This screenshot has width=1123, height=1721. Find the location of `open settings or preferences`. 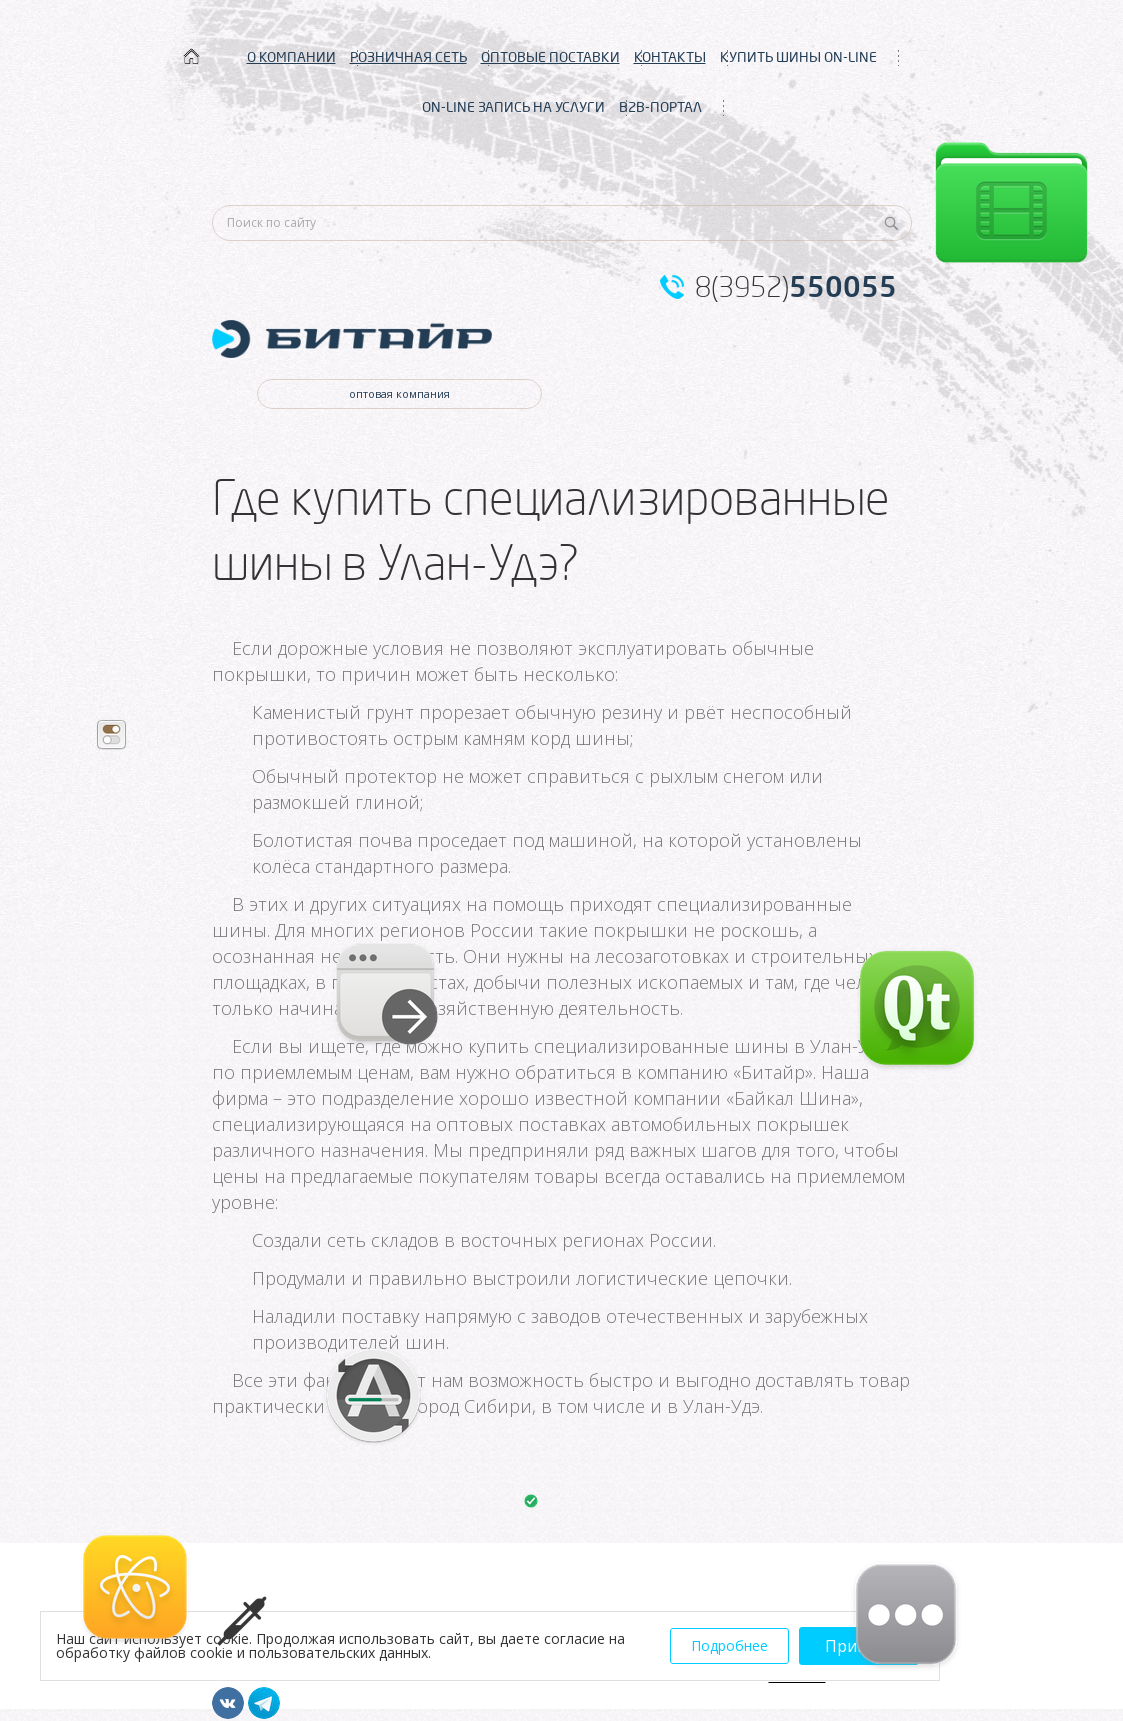

open settings or preferences is located at coordinates (906, 1616).